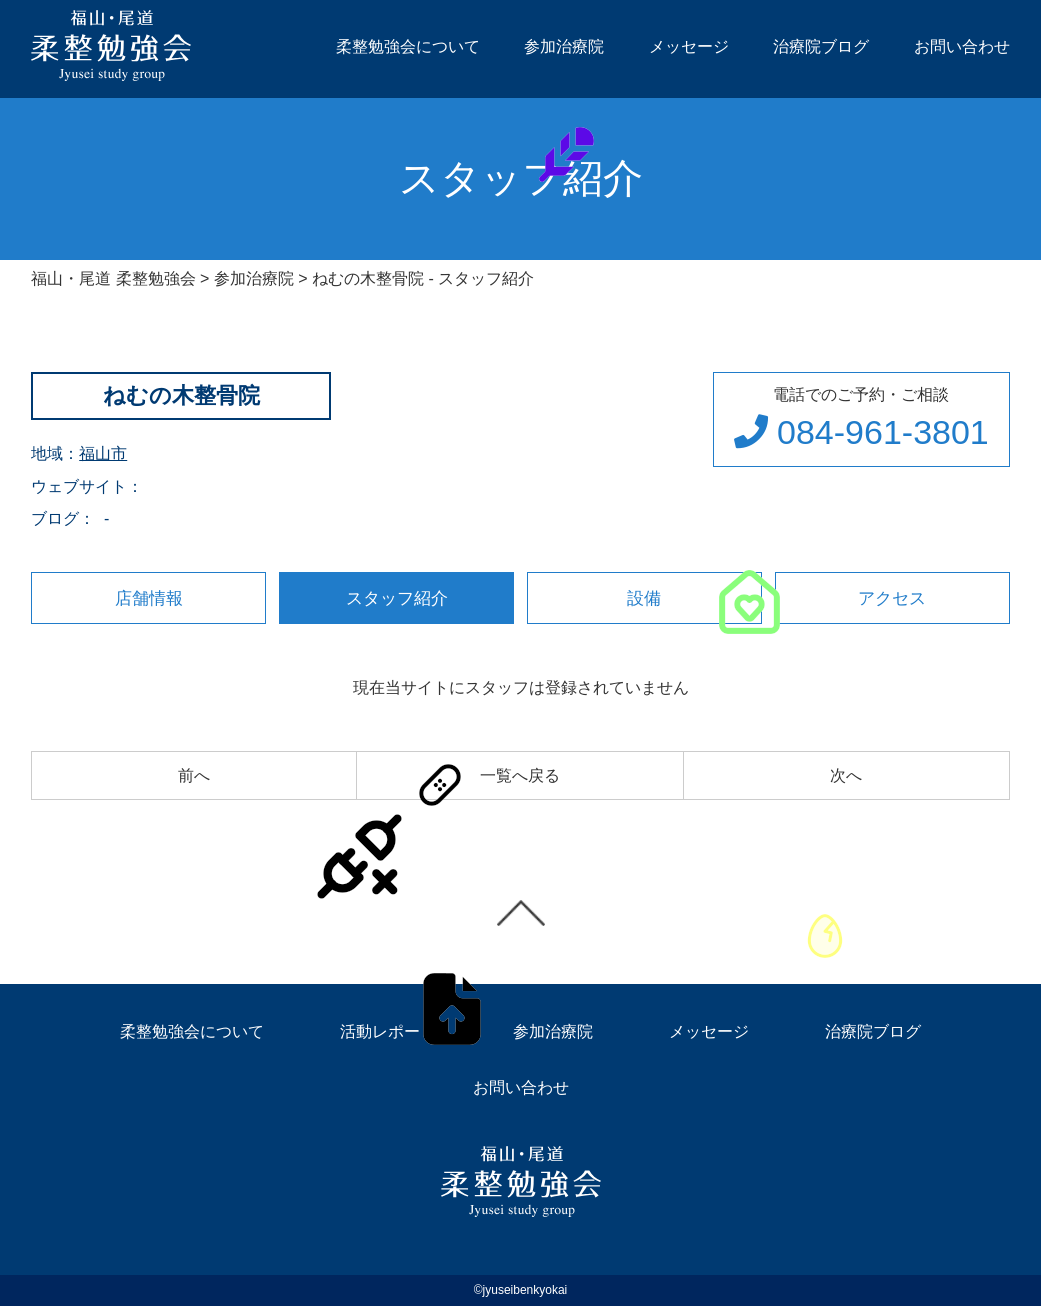 This screenshot has height=1306, width=1041. What do you see at coordinates (452, 1009) in the screenshot?
I see `upload a file` at bounding box center [452, 1009].